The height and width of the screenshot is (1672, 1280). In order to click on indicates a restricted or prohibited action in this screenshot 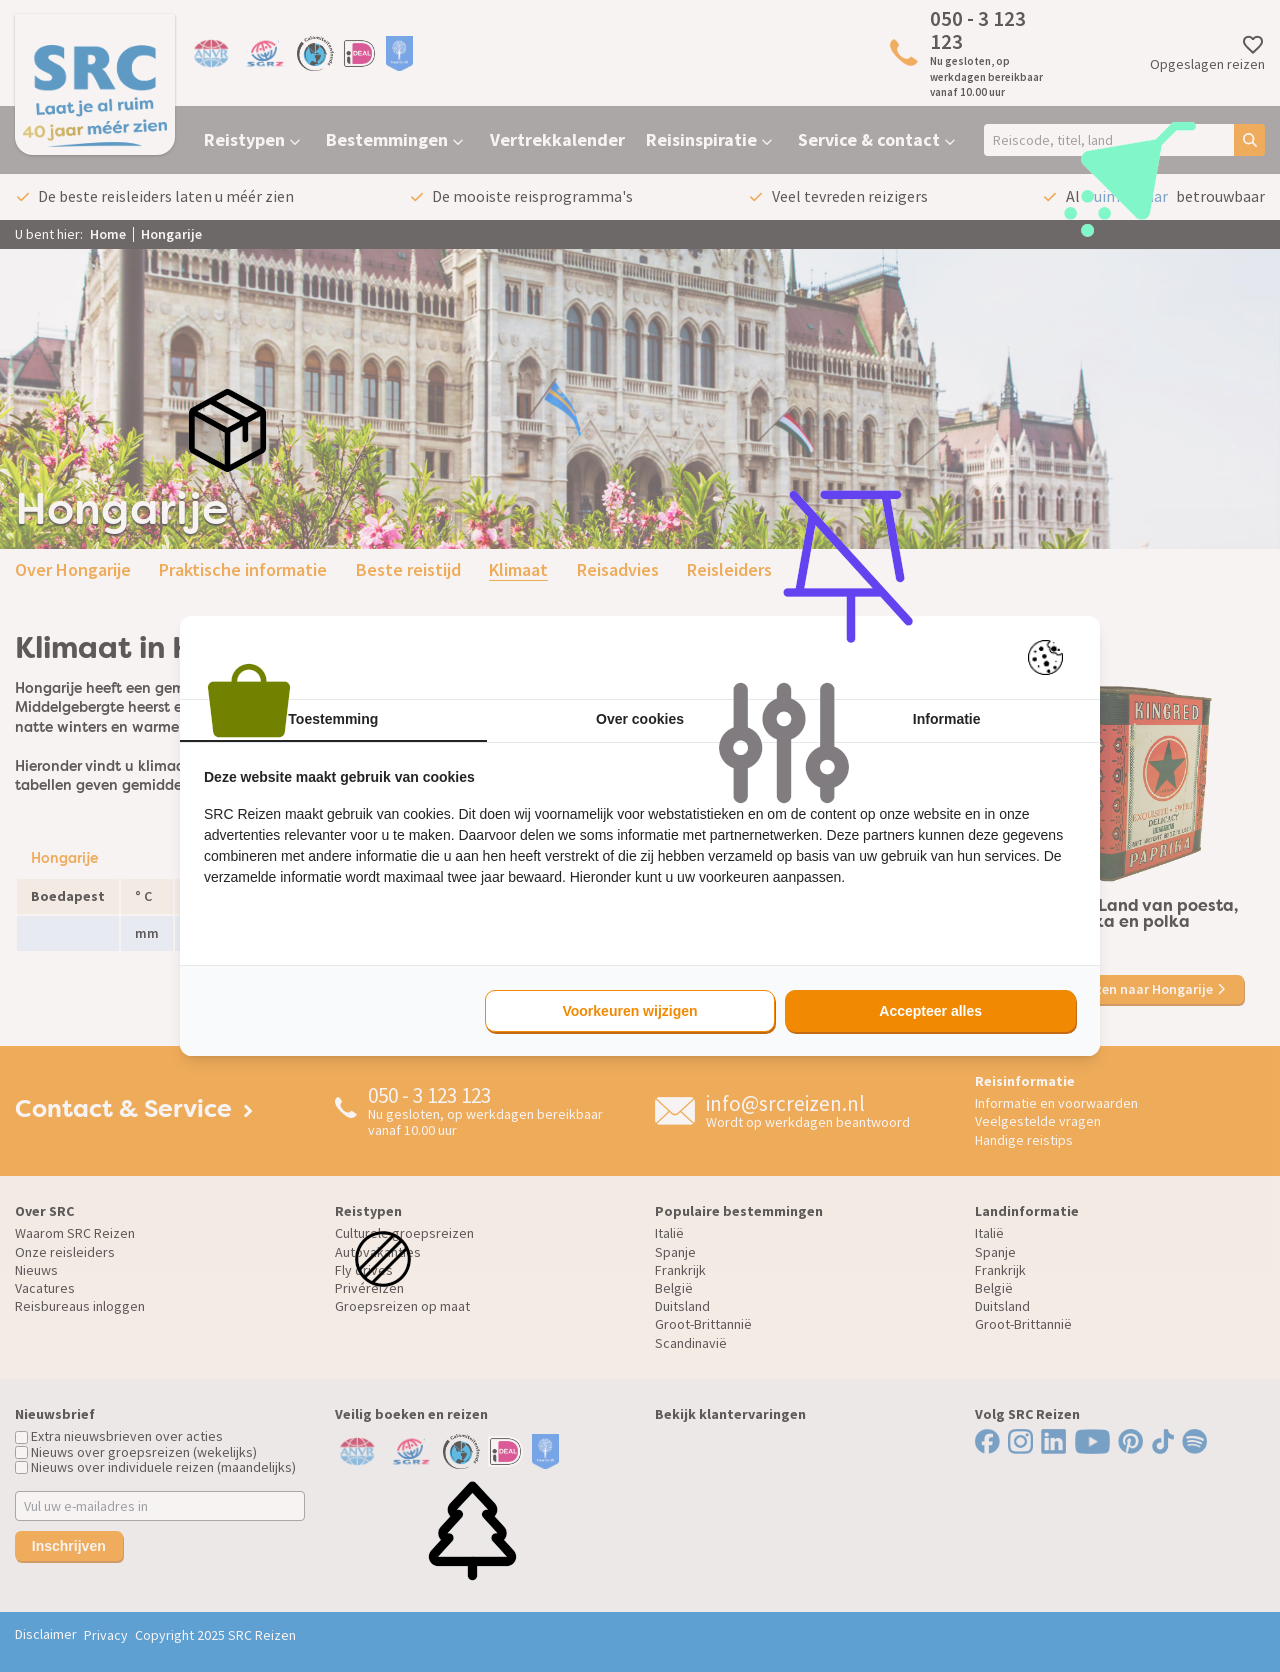, I will do `click(383, 1259)`.